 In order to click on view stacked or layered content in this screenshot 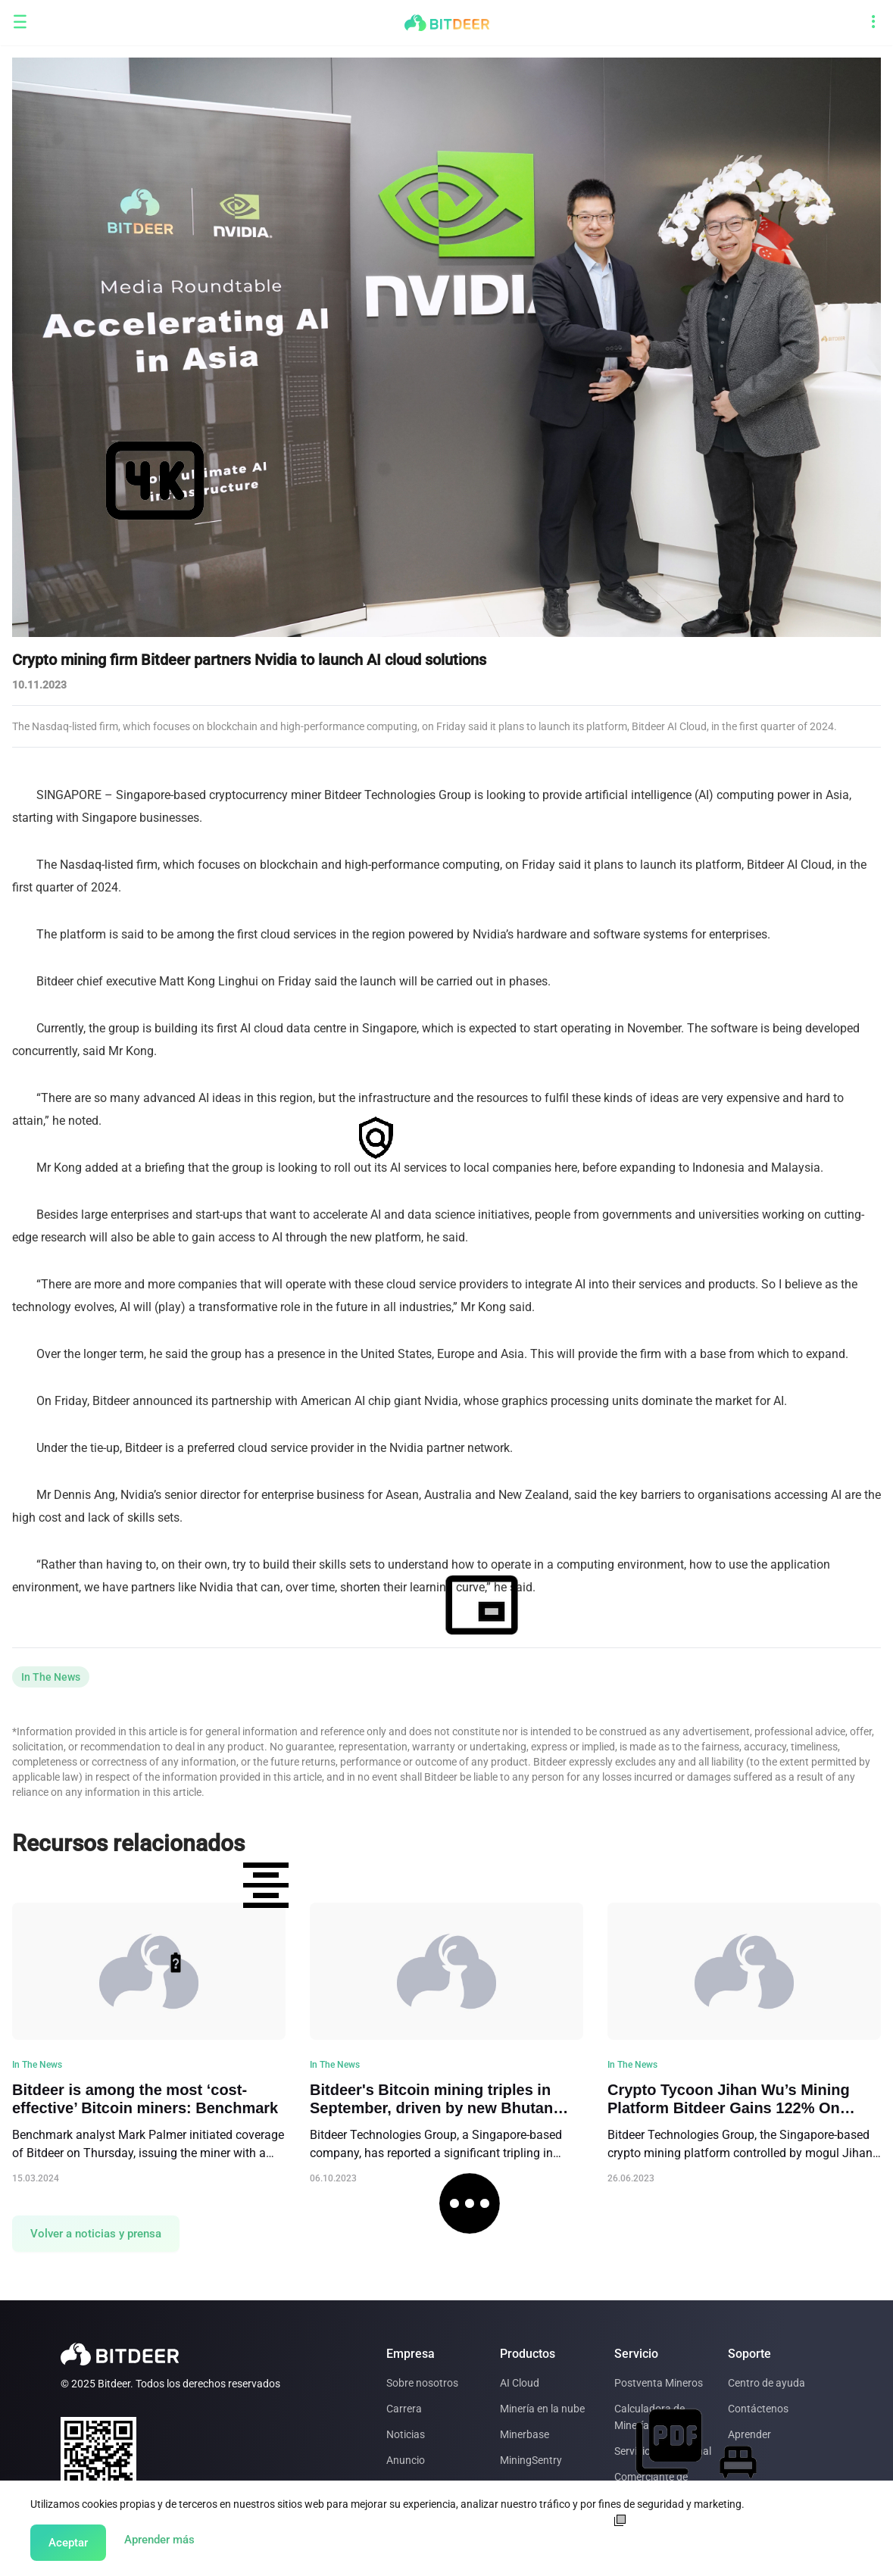, I will do `click(620, 2520)`.